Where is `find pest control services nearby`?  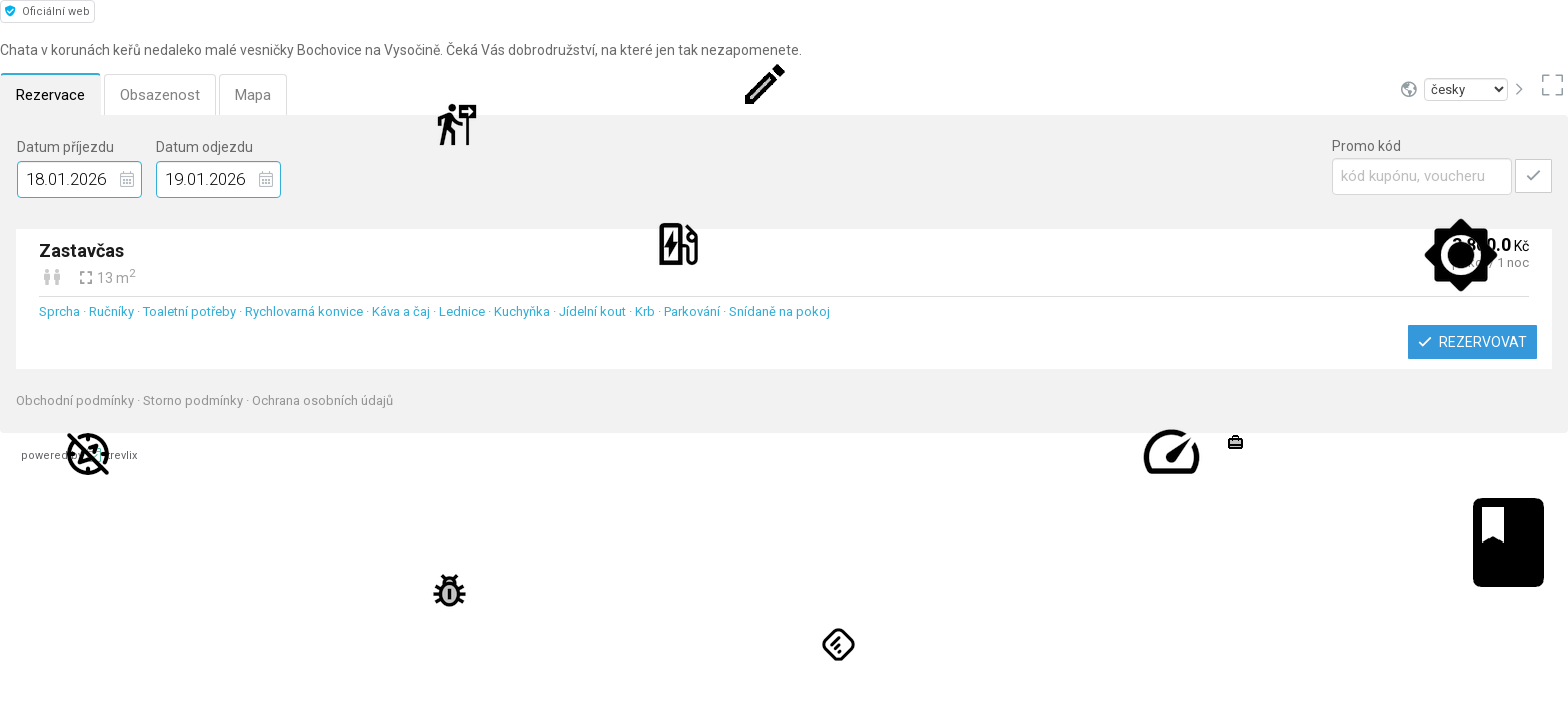 find pest control services nearby is located at coordinates (449, 590).